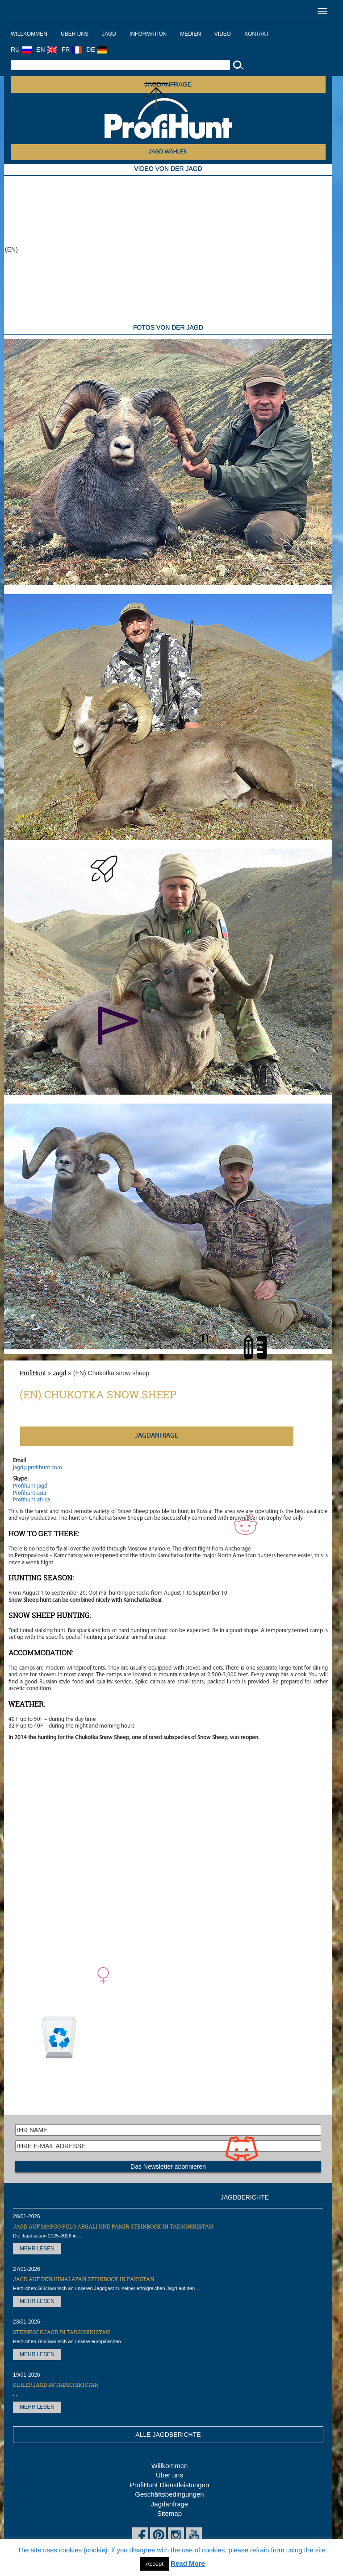 This screenshot has height=2576, width=343. Describe the element at coordinates (103, 1975) in the screenshot. I see `indicates female gender option` at that location.